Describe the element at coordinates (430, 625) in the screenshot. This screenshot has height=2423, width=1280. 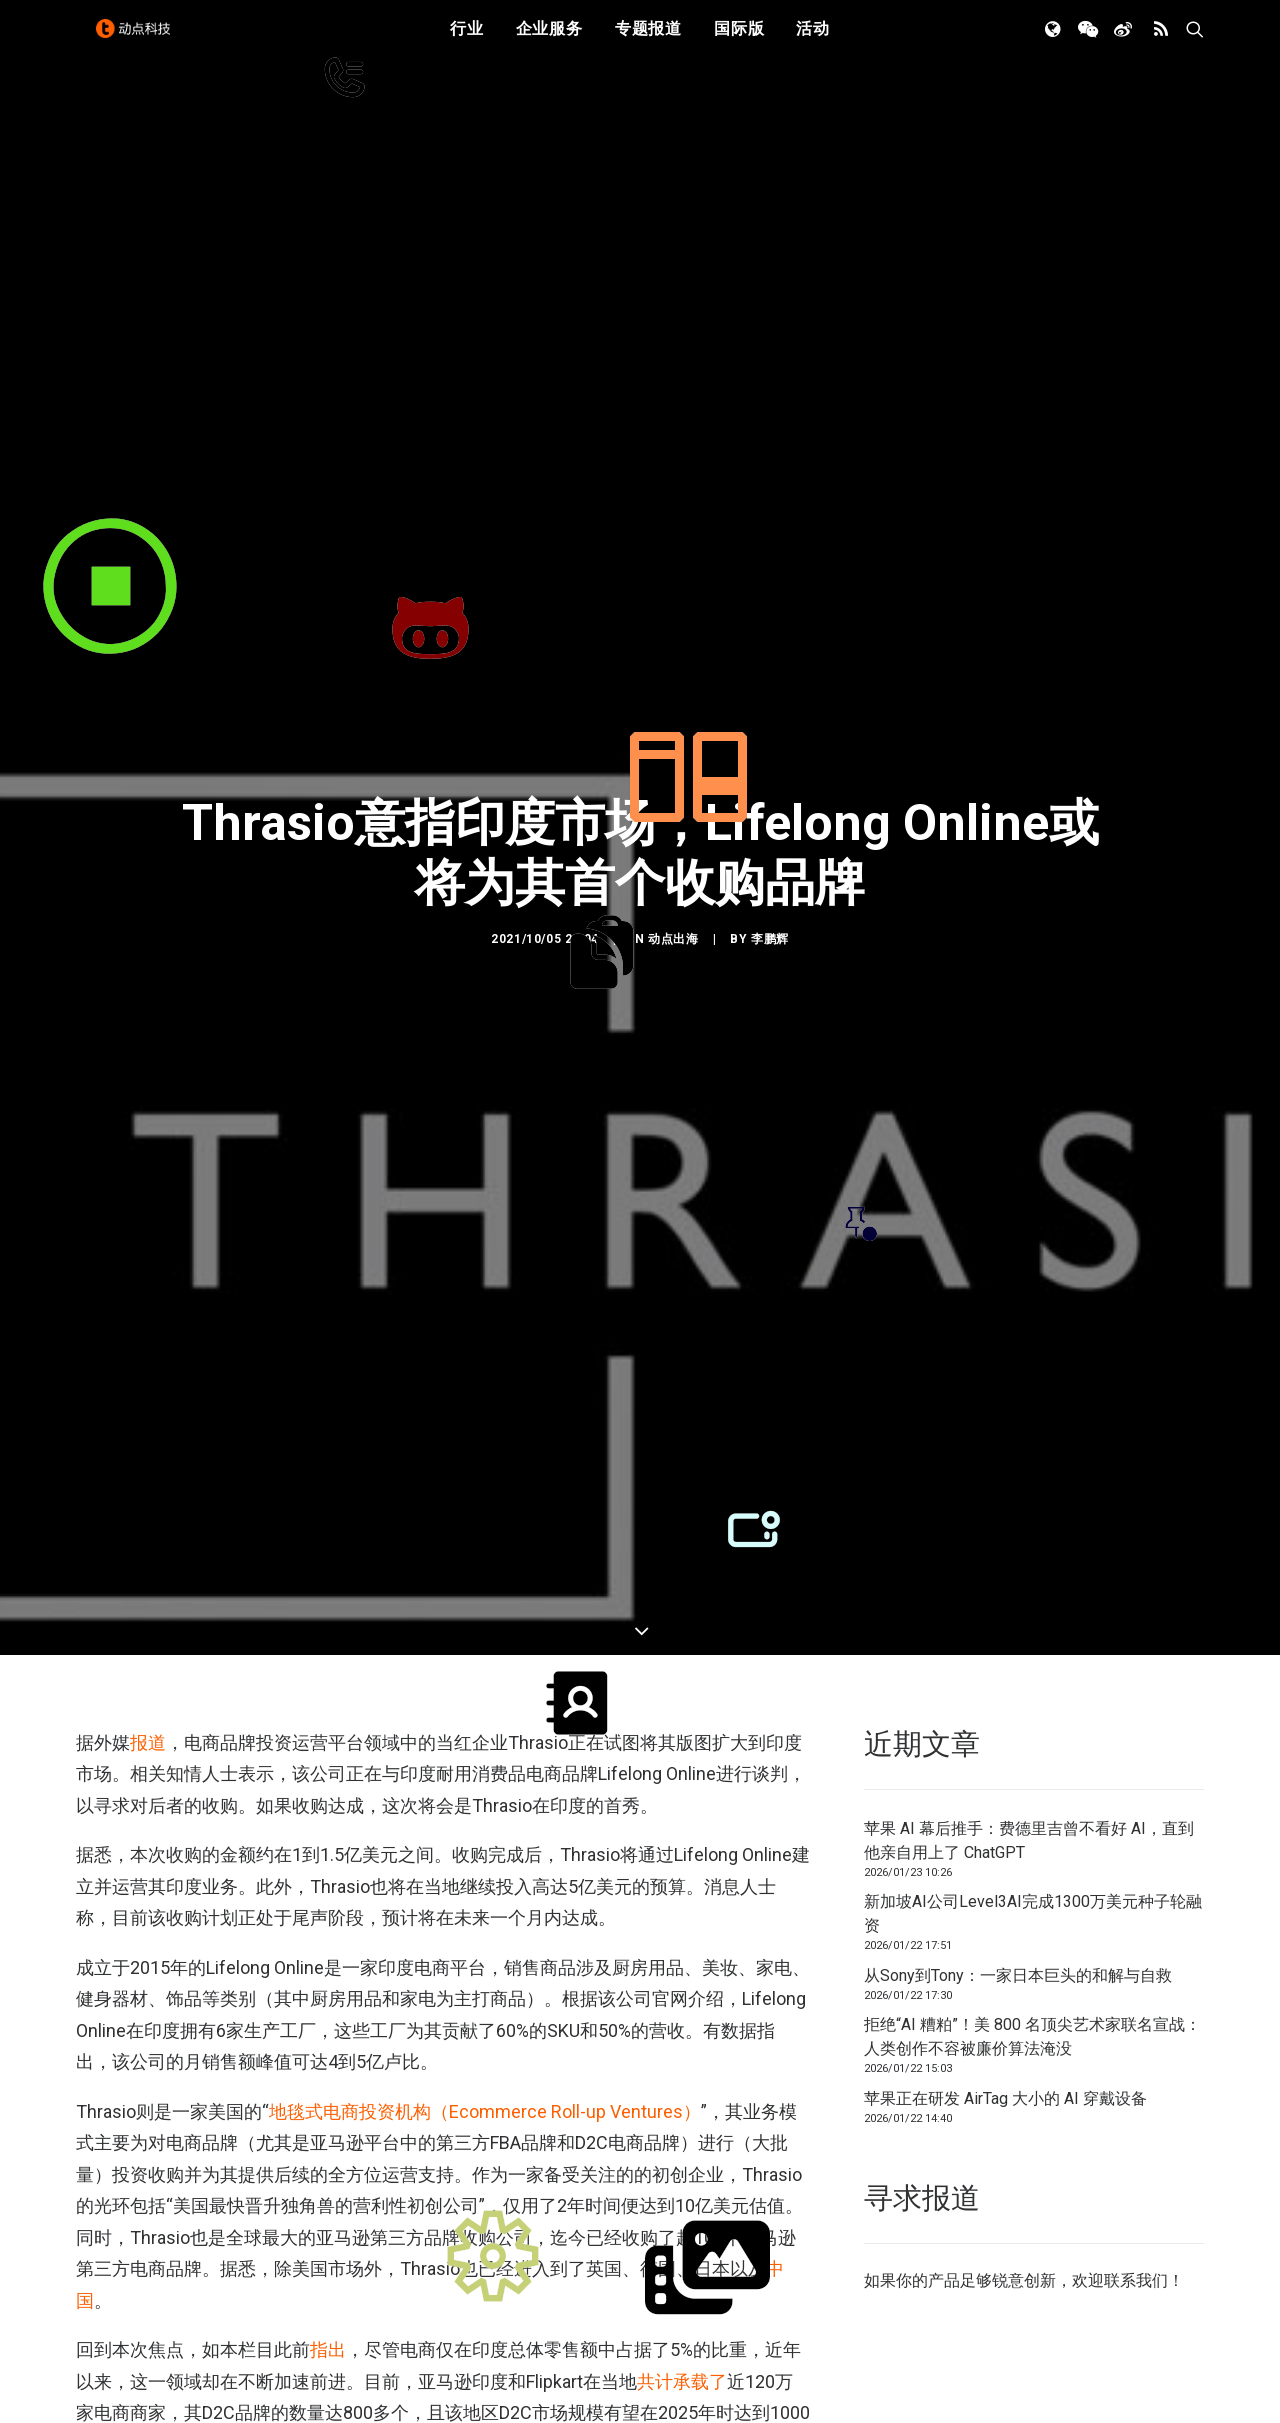
I see `access GitHub integration or repository` at that location.